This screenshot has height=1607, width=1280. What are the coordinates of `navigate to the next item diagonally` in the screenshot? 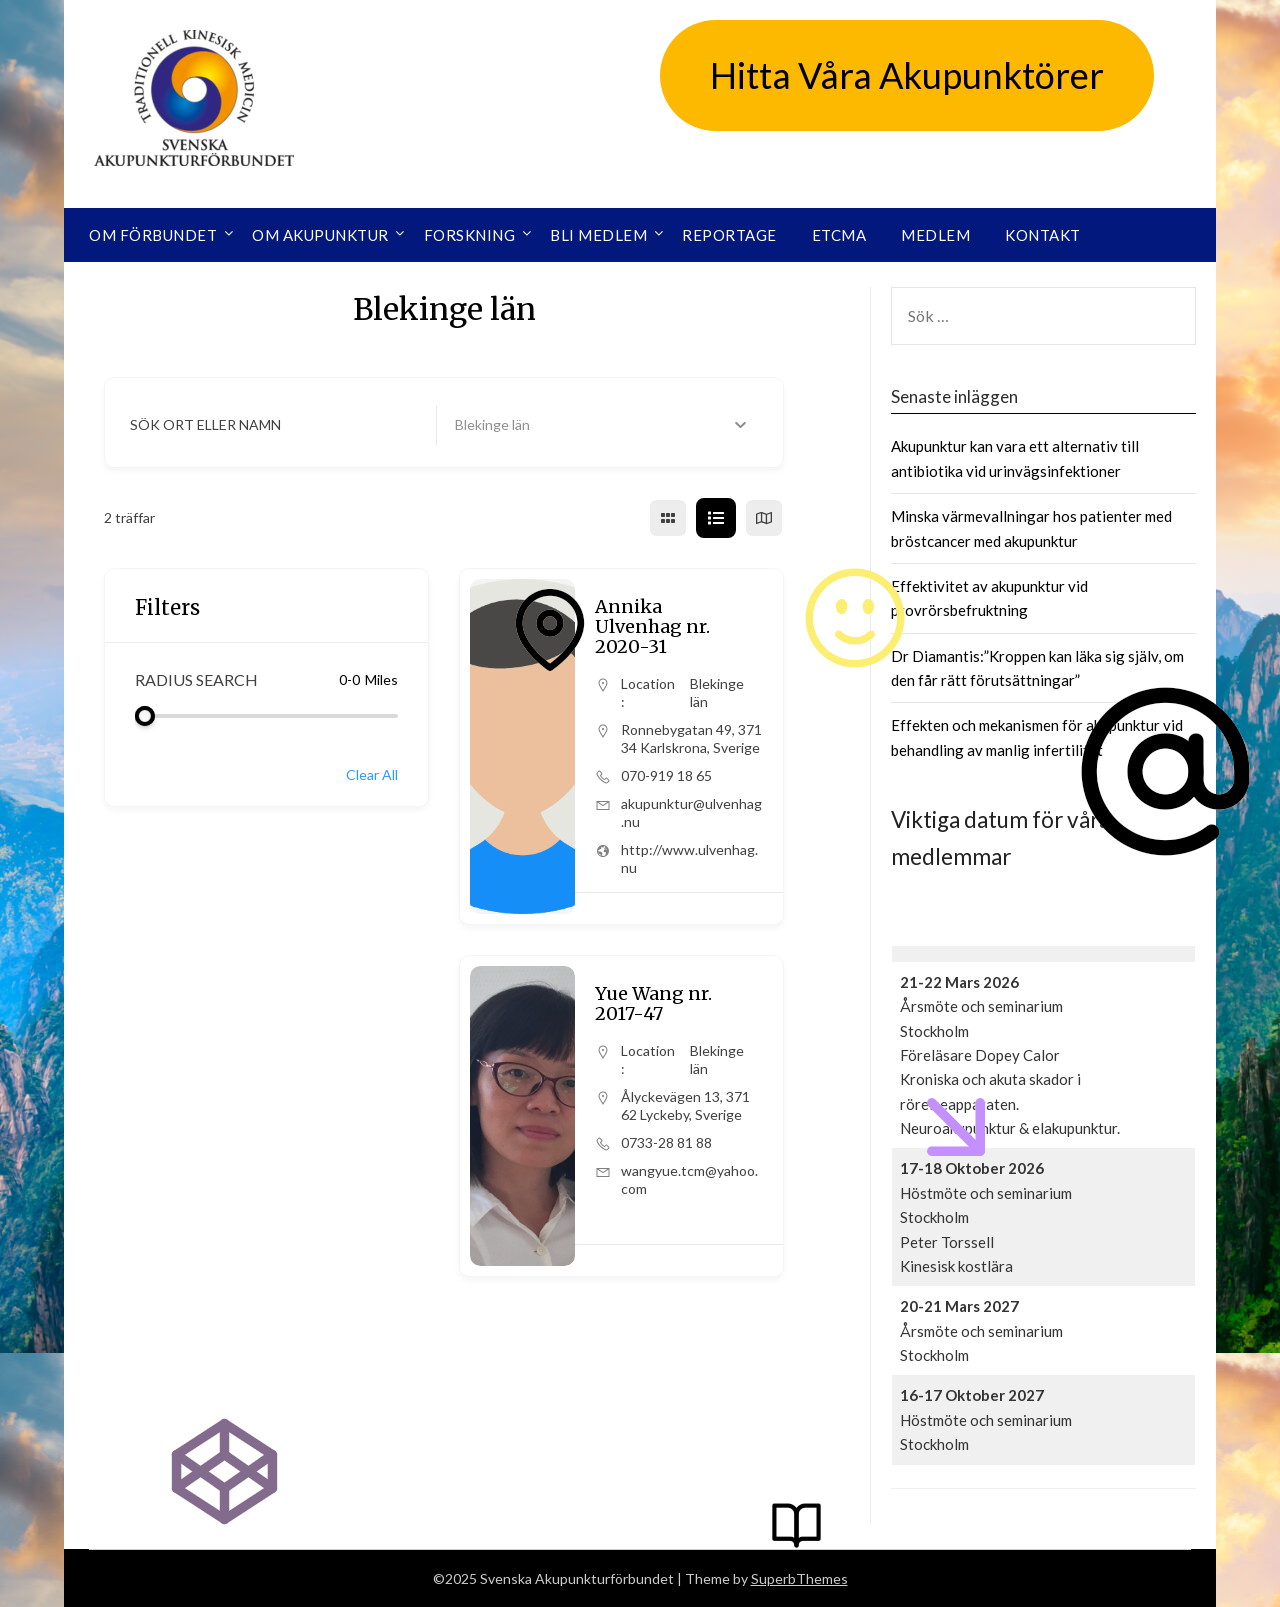 It's located at (956, 1127).